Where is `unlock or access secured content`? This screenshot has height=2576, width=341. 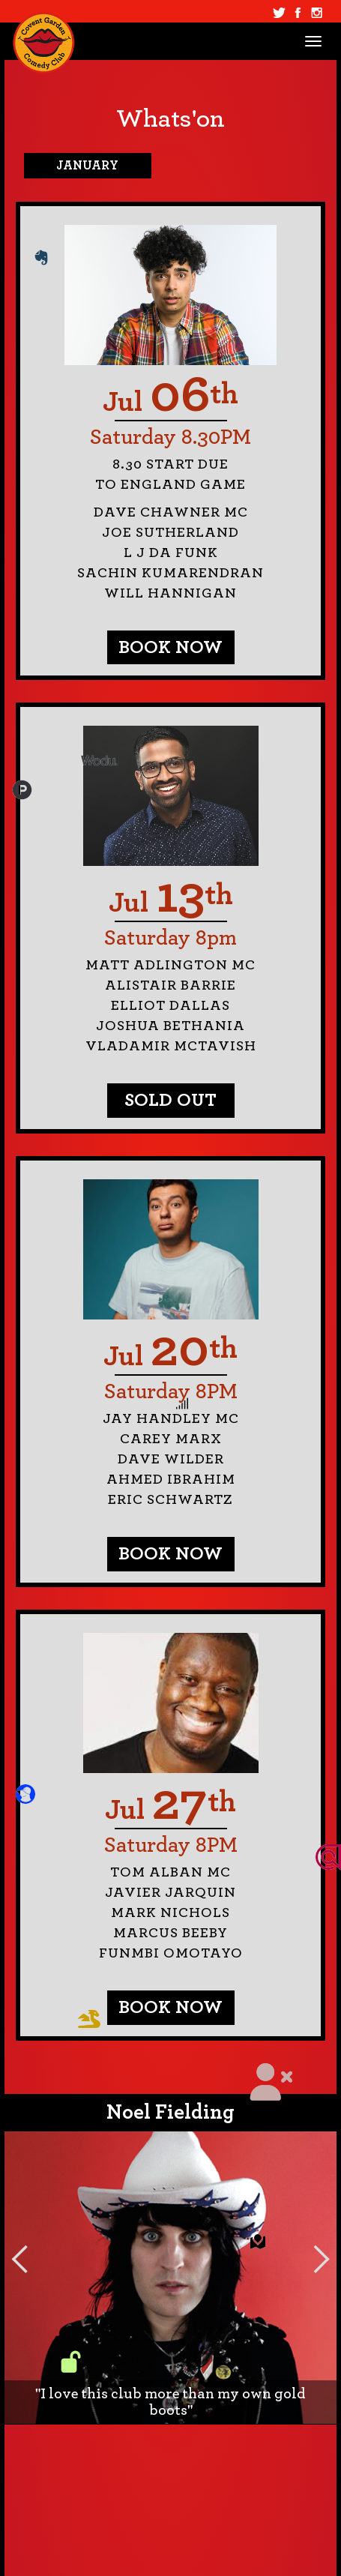 unlock or access secured content is located at coordinates (69, 2362).